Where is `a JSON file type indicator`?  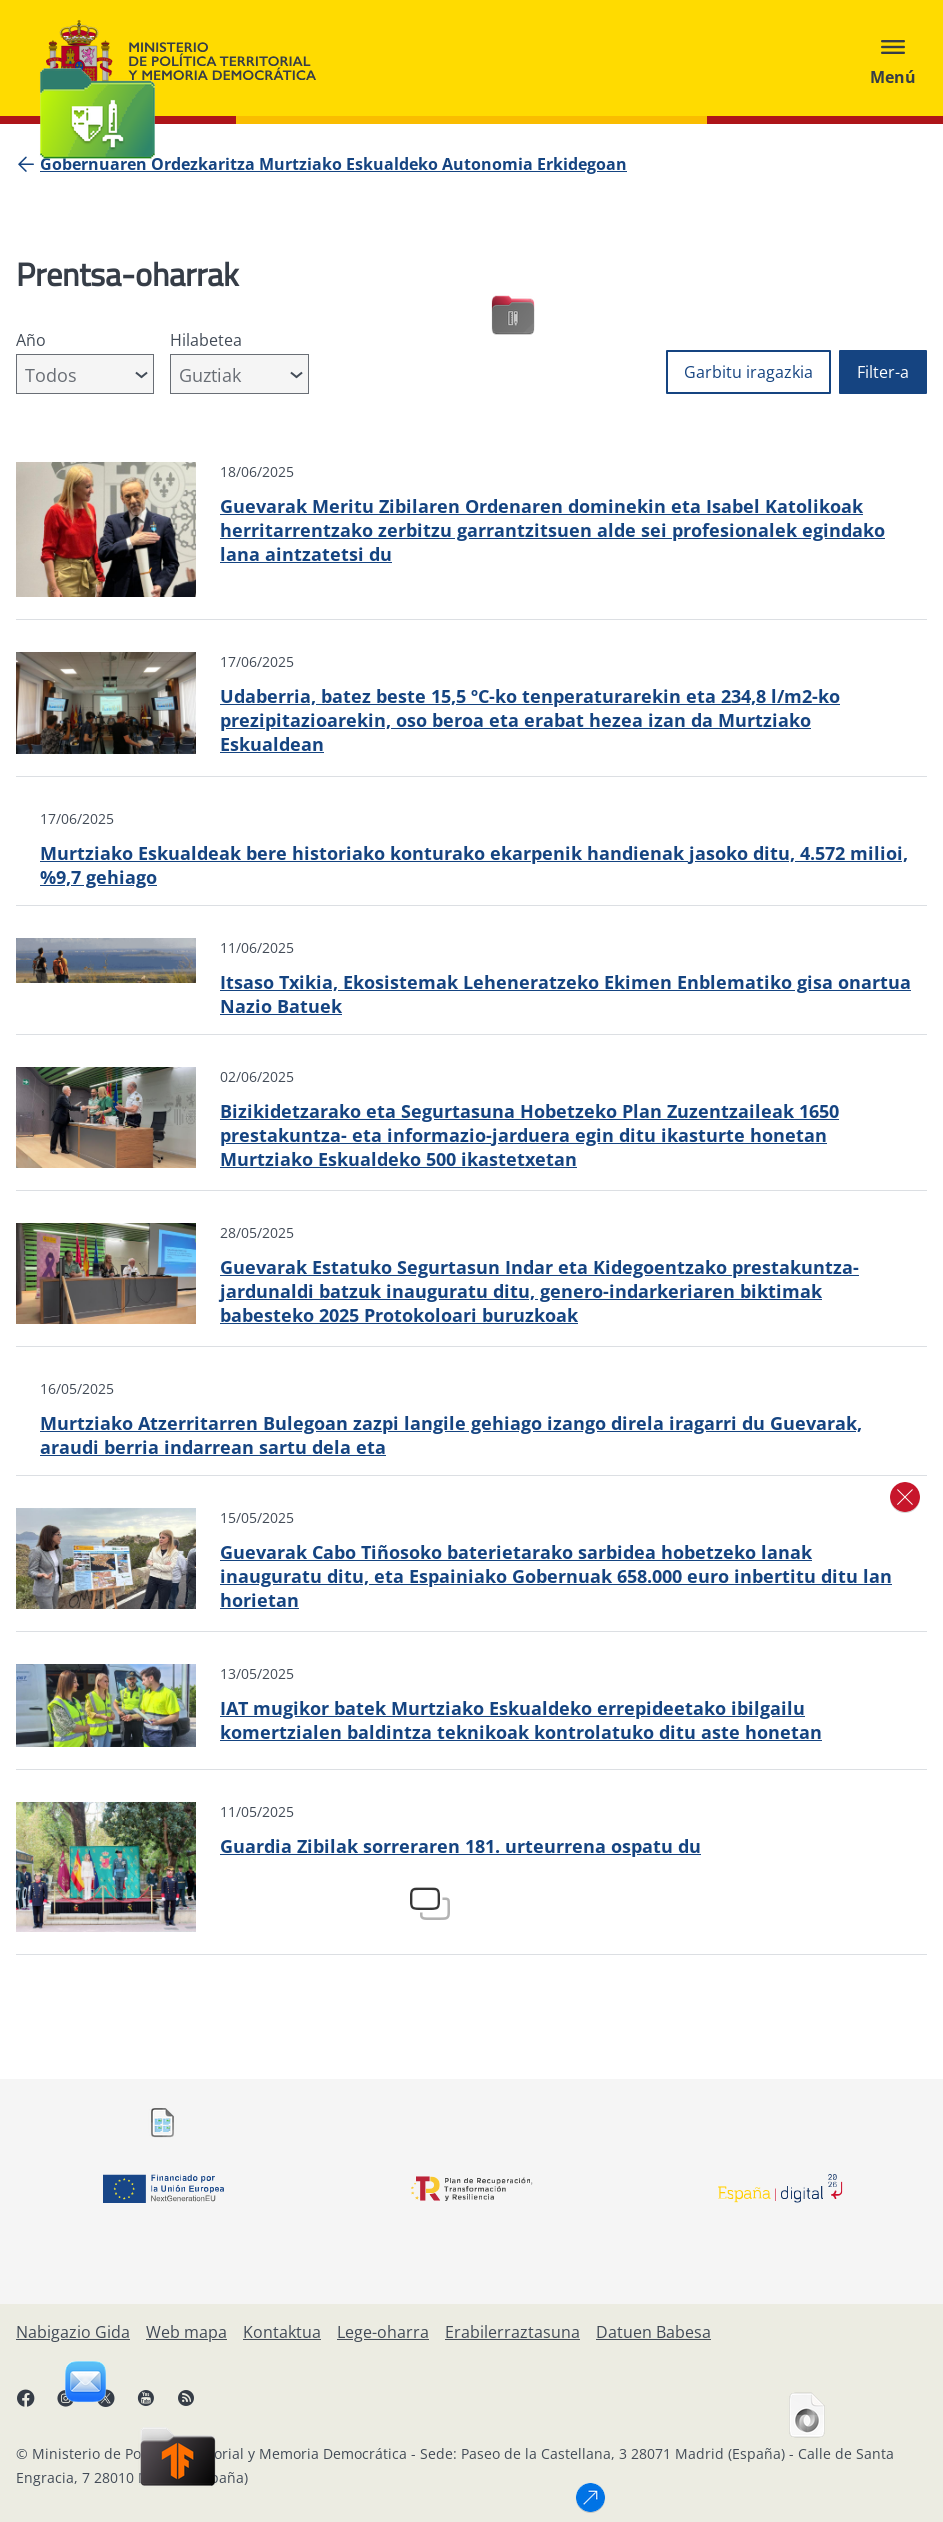
a JSON file type indicator is located at coordinates (807, 2415).